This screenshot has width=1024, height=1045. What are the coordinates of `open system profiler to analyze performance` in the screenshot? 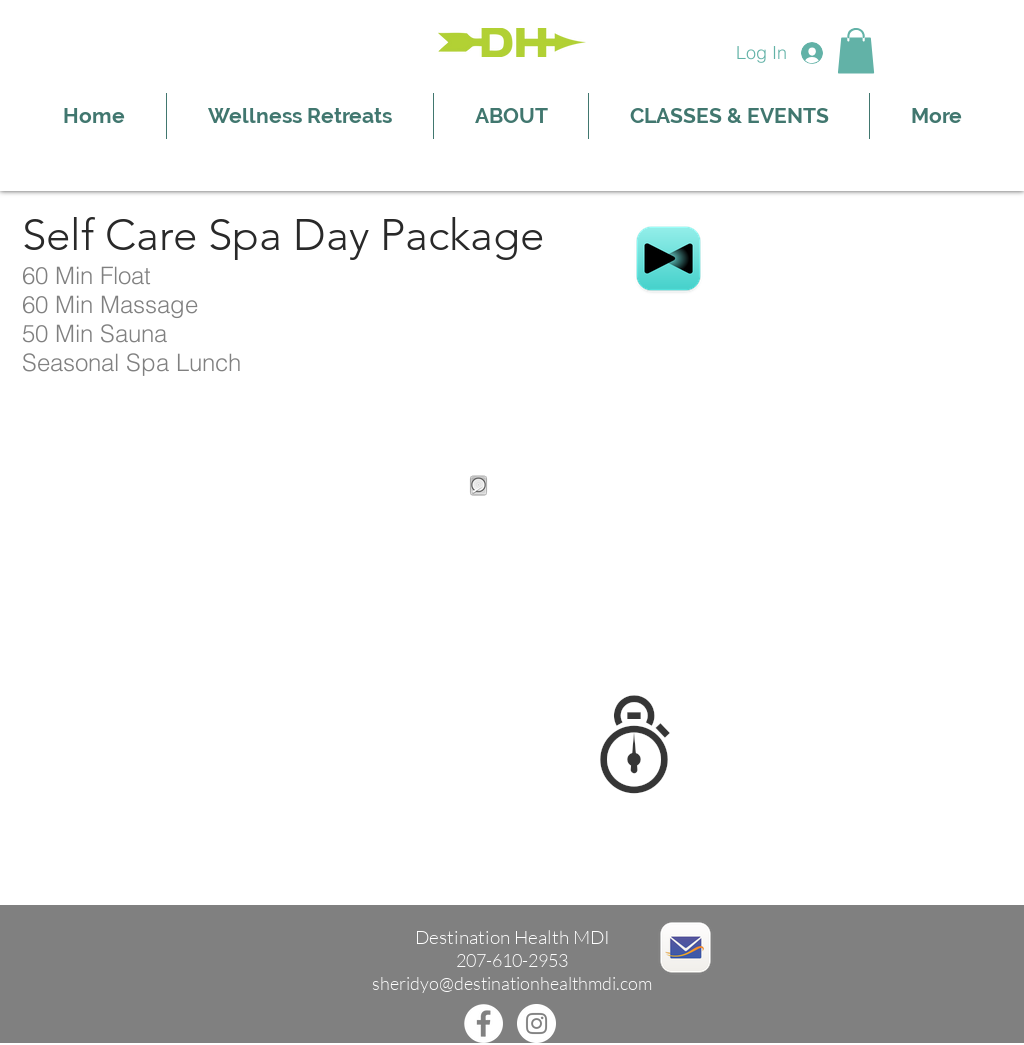 It's located at (634, 746).